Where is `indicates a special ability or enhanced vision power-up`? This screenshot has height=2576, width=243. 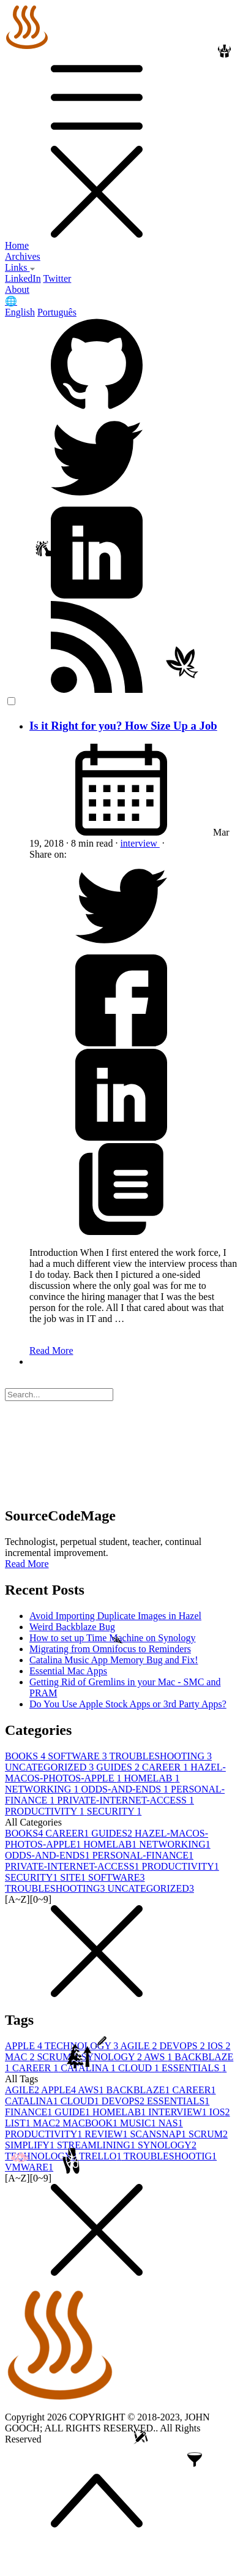
indicates a special ability or enhanced vision power-up is located at coordinates (20, 2158).